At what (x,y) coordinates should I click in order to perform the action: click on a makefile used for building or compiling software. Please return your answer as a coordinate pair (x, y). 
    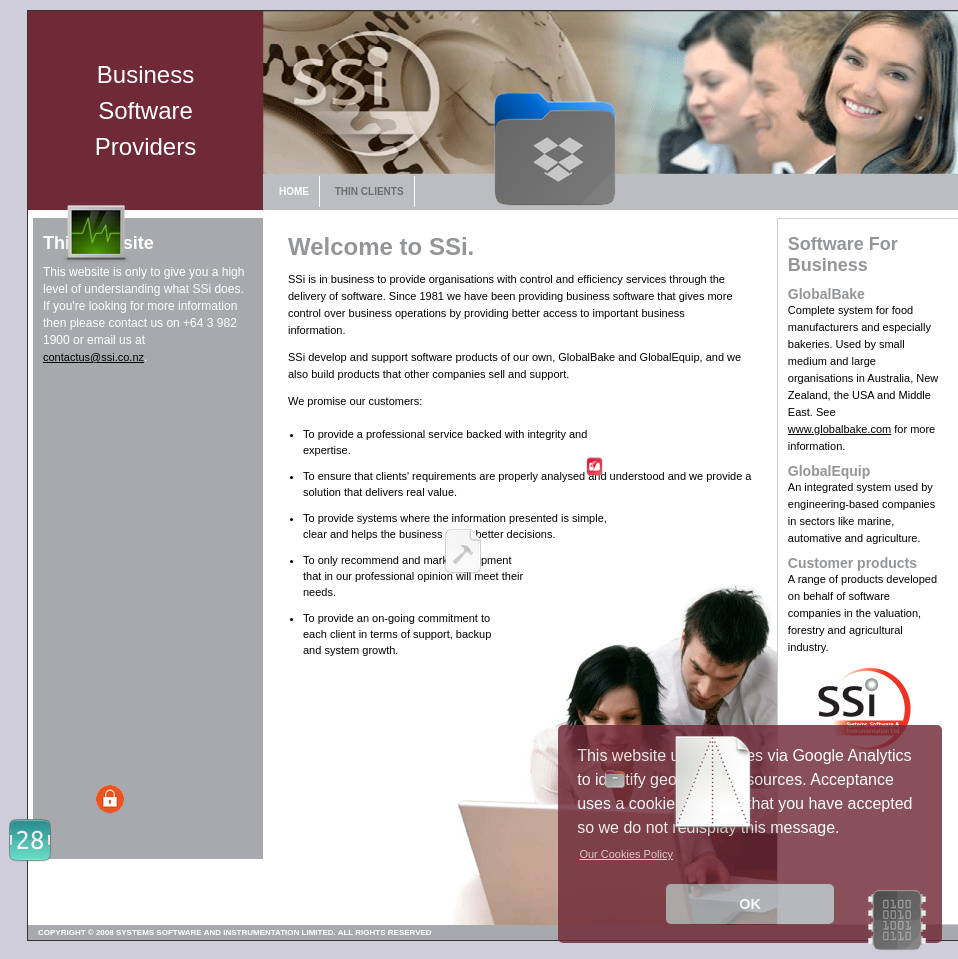
    Looking at the image, I should click on (463, 551).